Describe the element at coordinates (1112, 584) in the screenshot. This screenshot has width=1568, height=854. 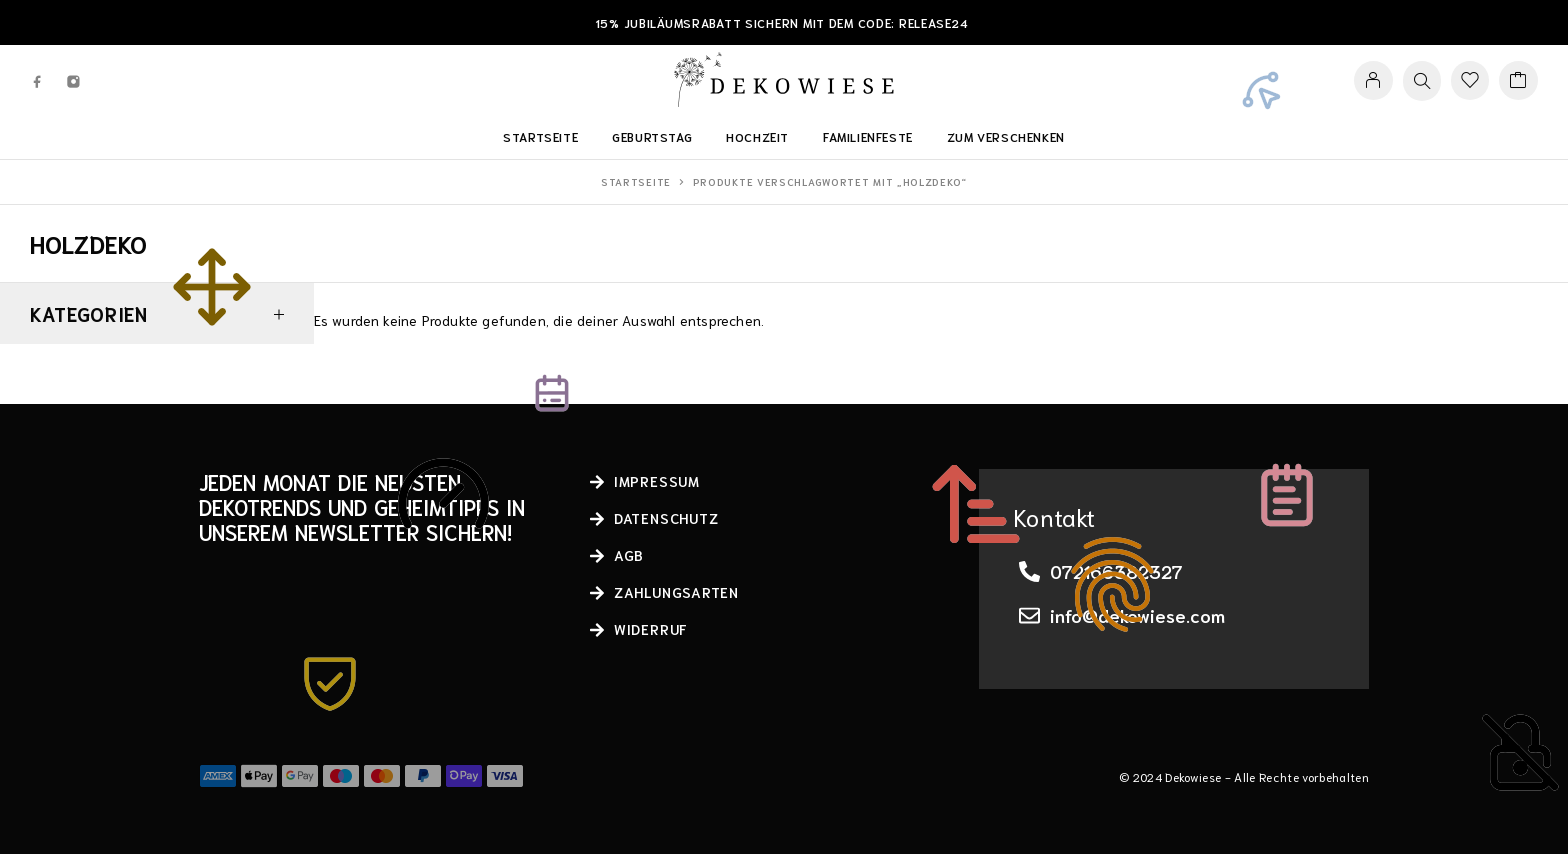
I see `authenticate with fingerprint` at that location.